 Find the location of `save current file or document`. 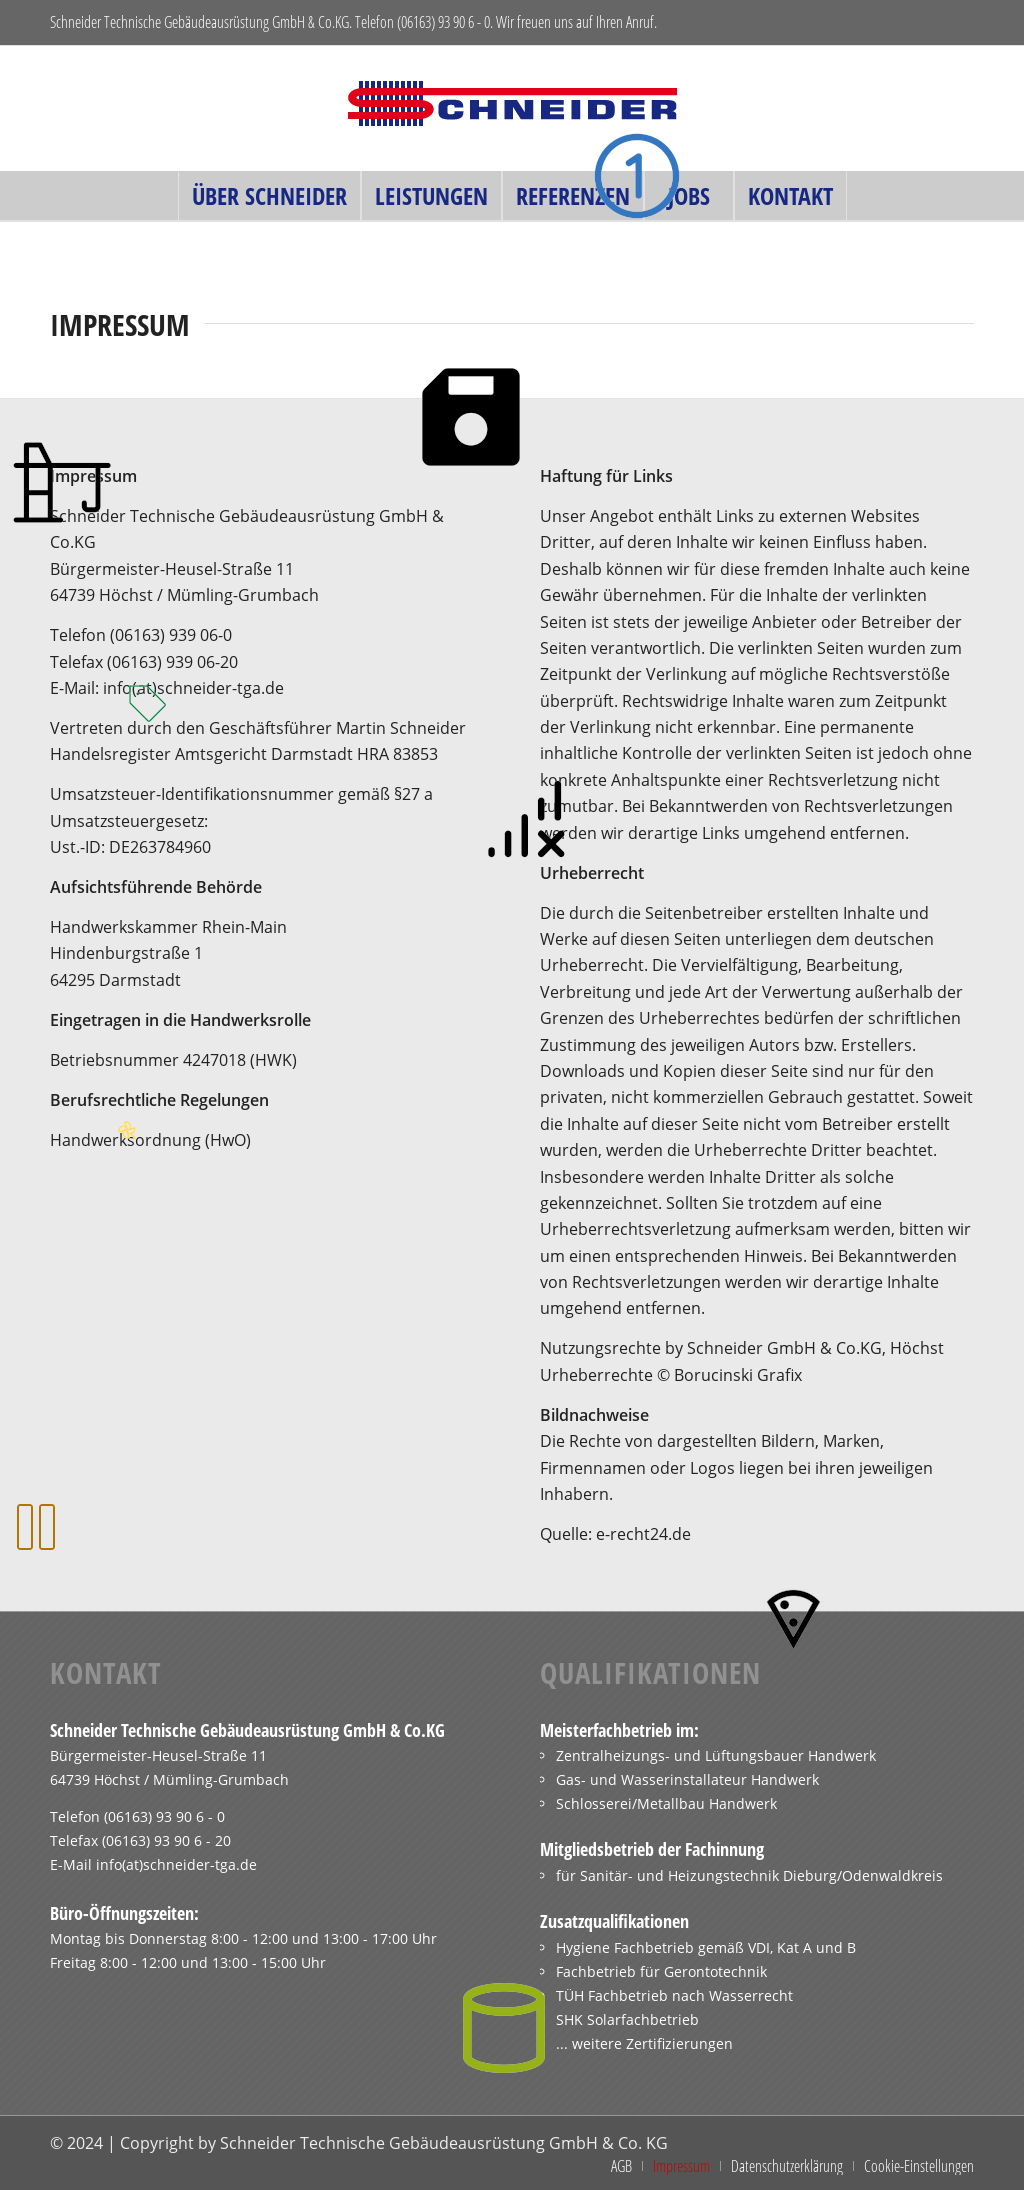

save current file or document is located at coordinates (471, 417).